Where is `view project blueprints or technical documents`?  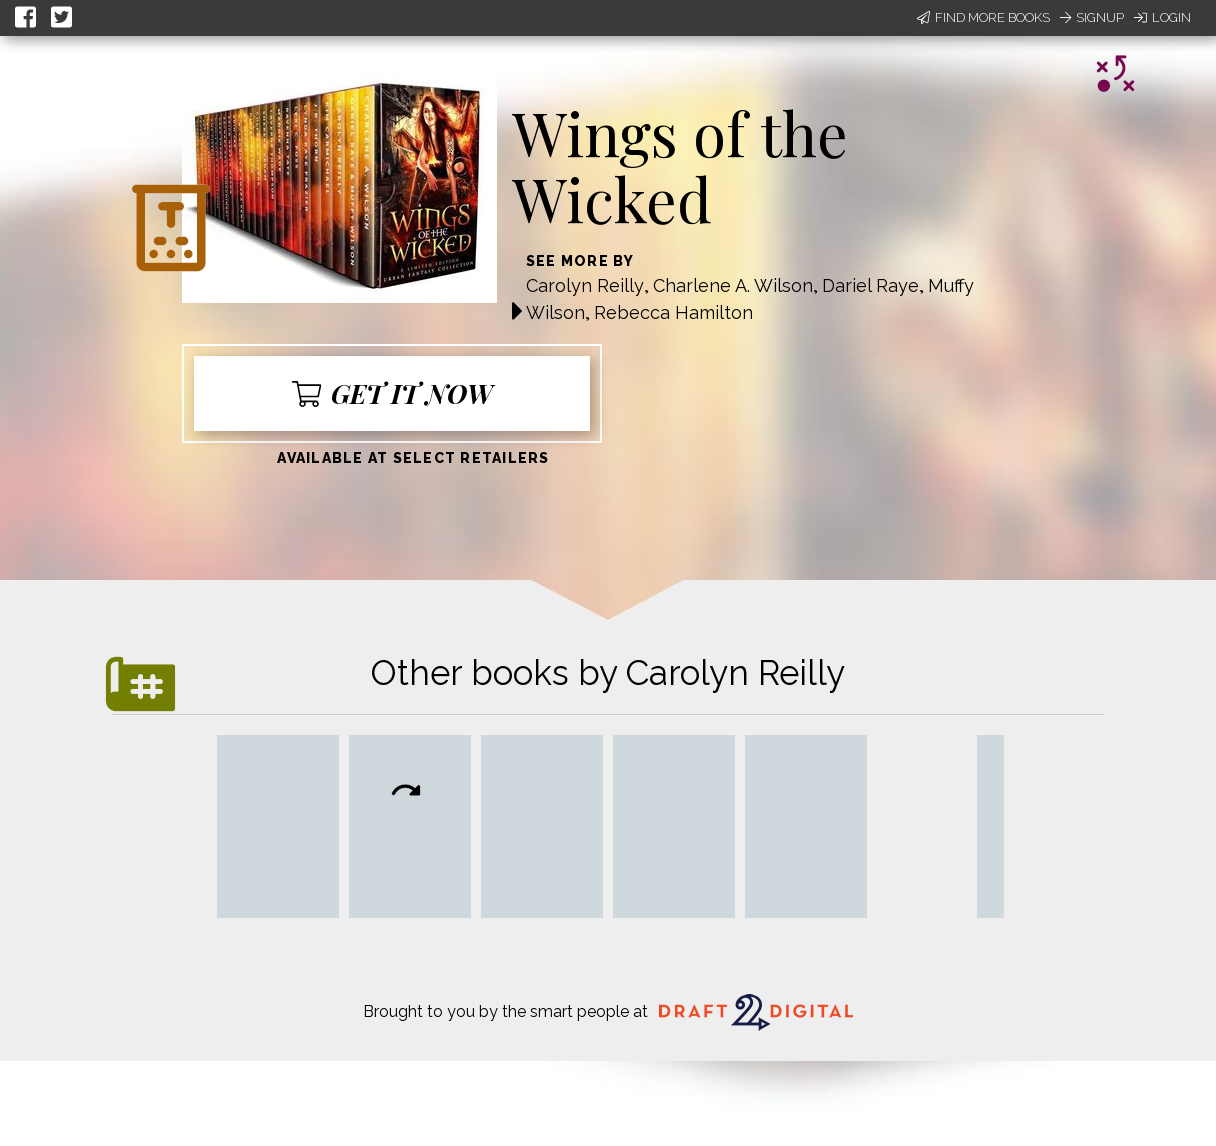 view project blueprints or technical documents is located at coordinates (140, 686).